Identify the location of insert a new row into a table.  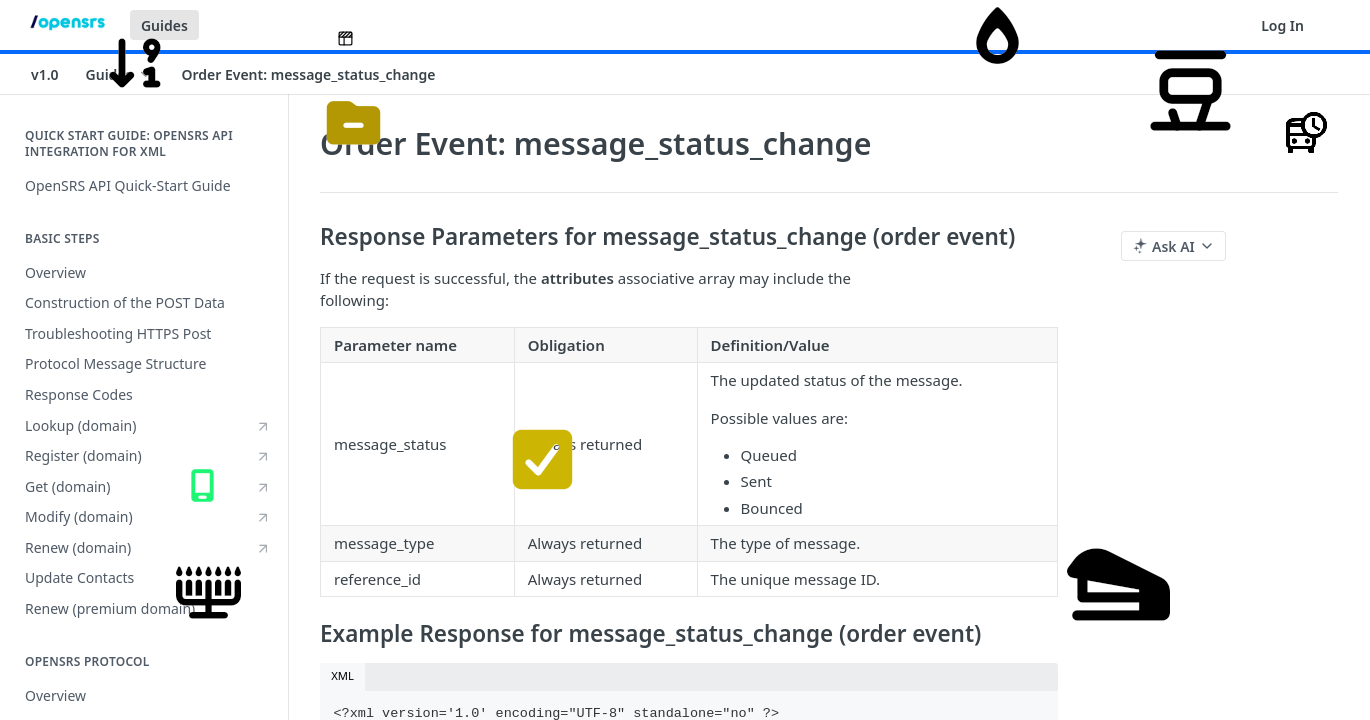
(345, 38).